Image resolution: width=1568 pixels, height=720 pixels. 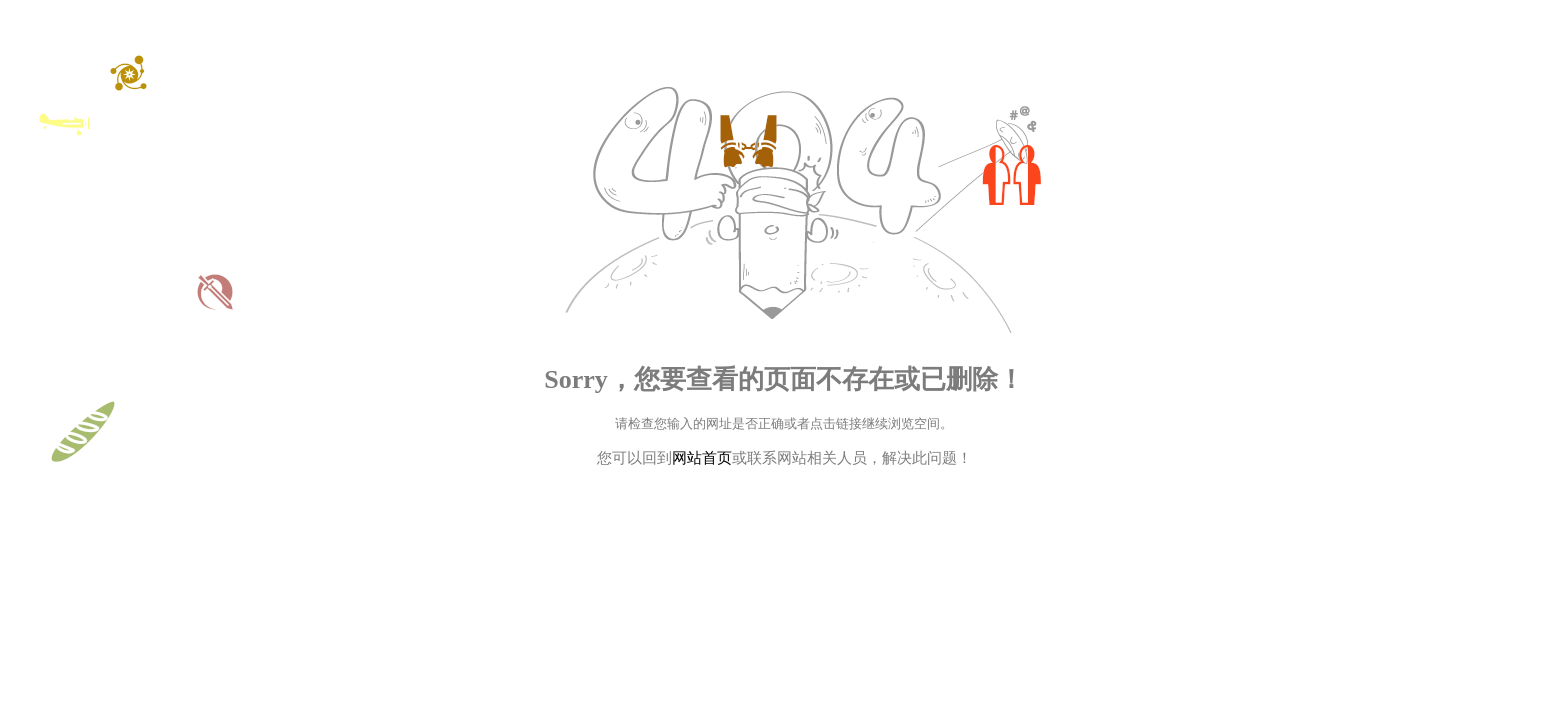 What do you see at coordinates (64, 124) in the screenshot?
I see `enable airplane mode` at bounding box center [64, 124].